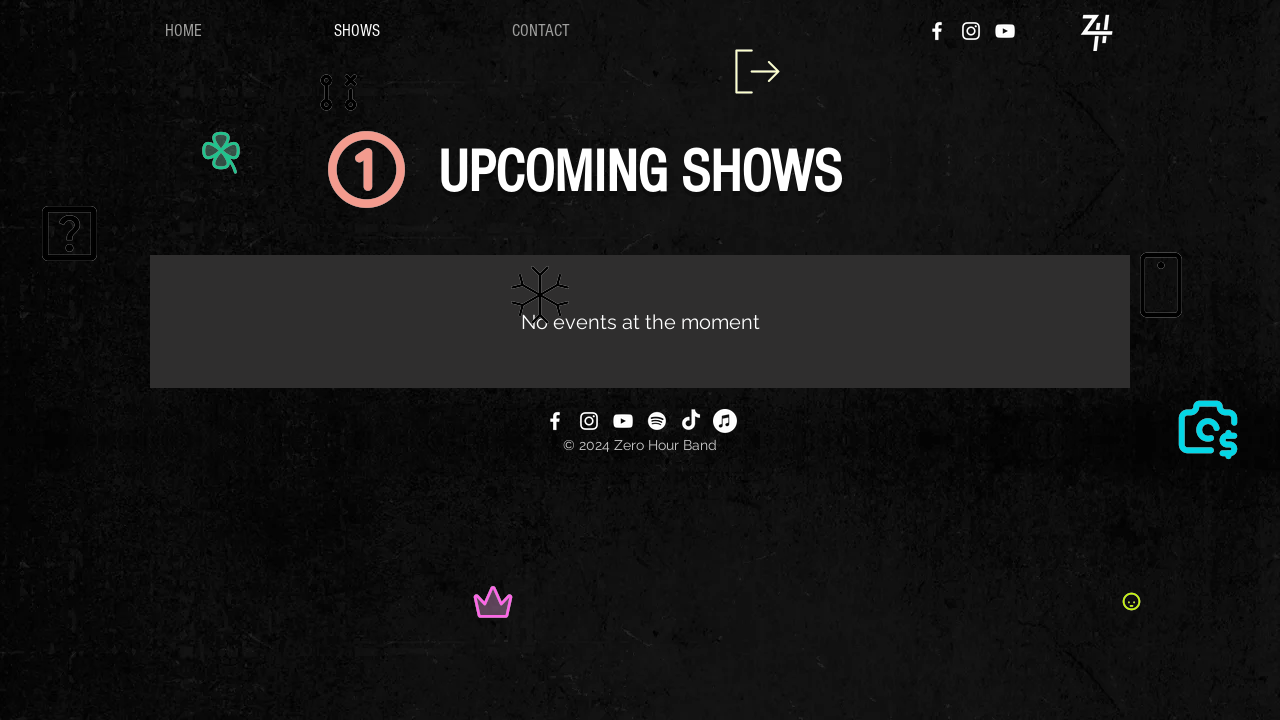  What do you see at coordinates (1208, 427) in the screenshot?
I see `purchase or rent camera equipment` at bounding box center [1208, 427].